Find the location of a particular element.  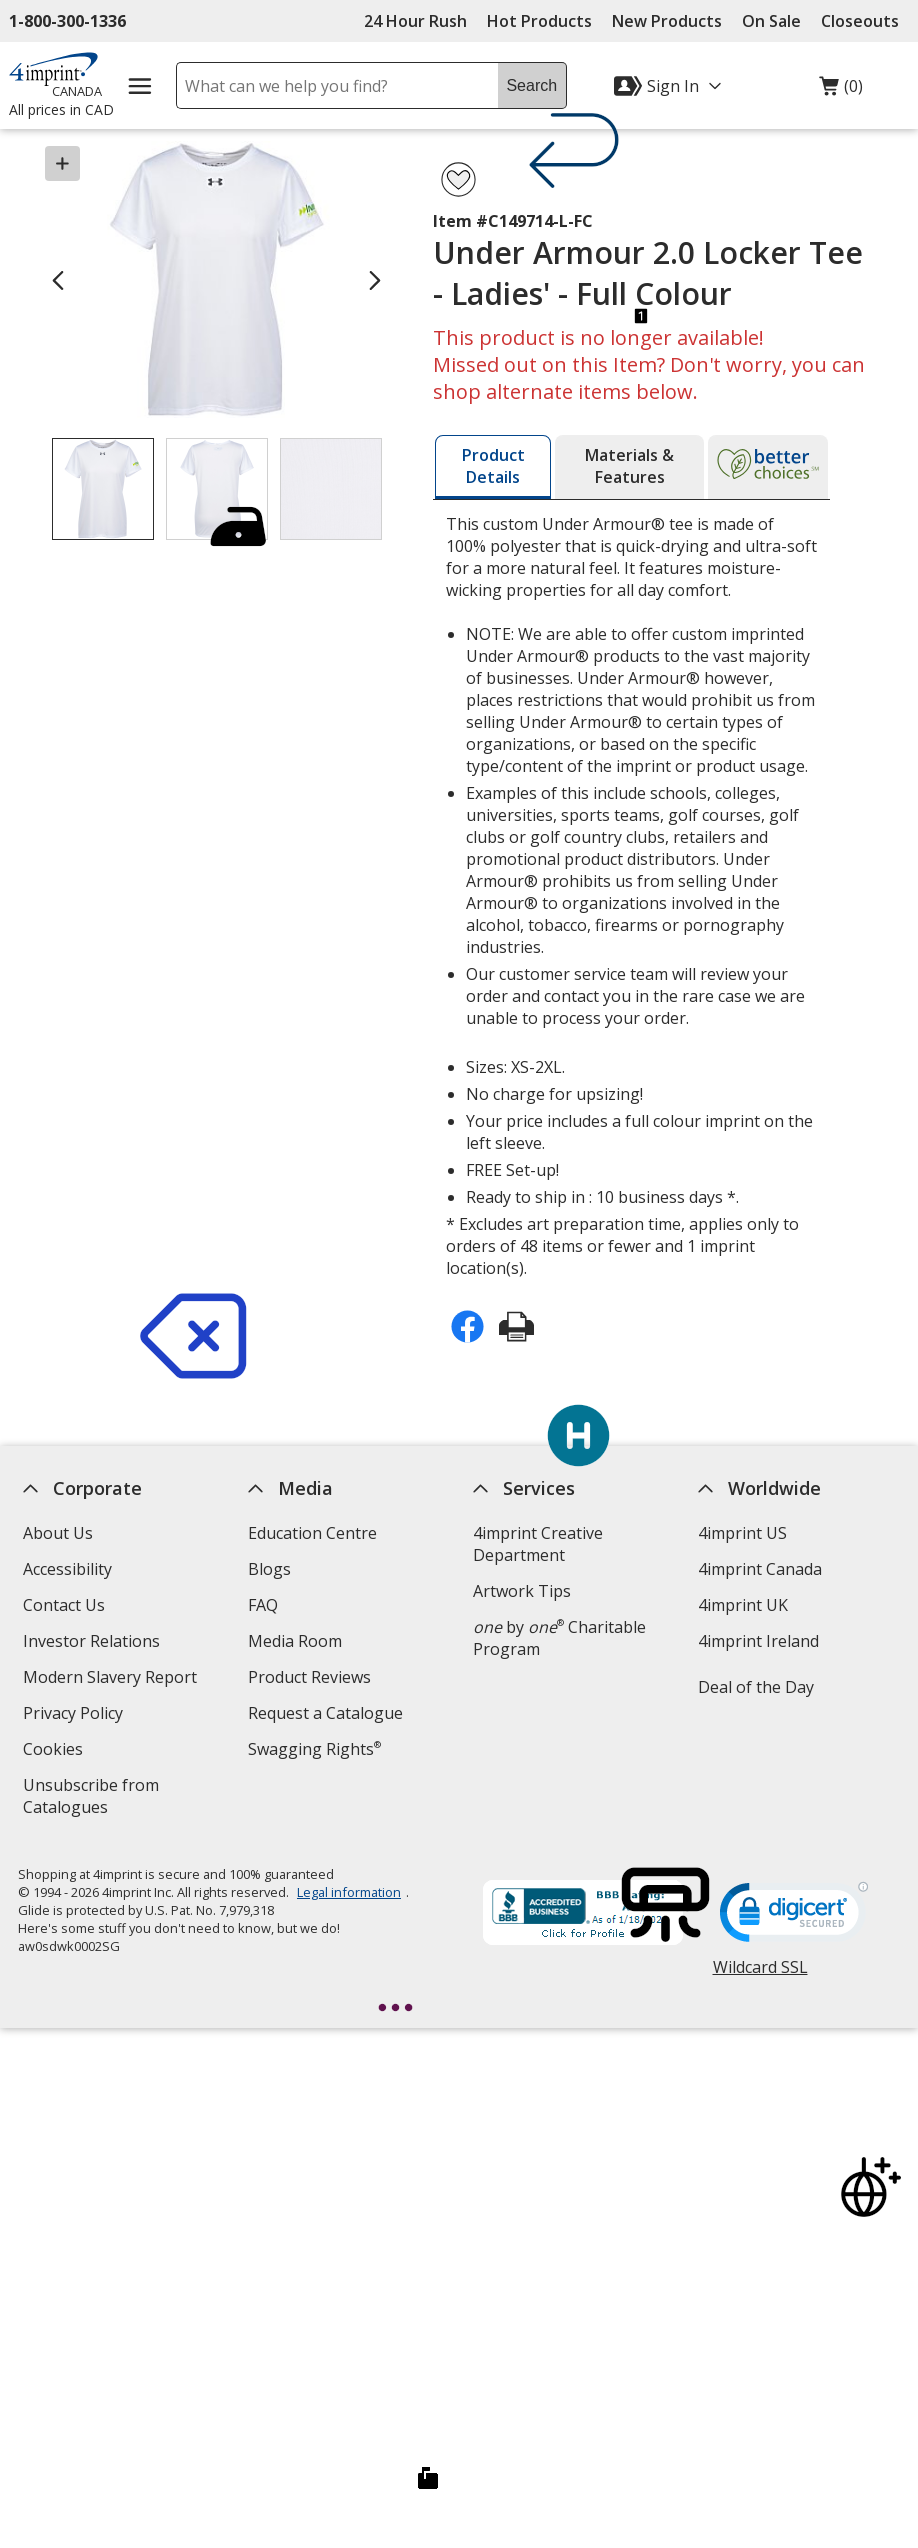

access more options or actions is located at coordinates (395, 2007).